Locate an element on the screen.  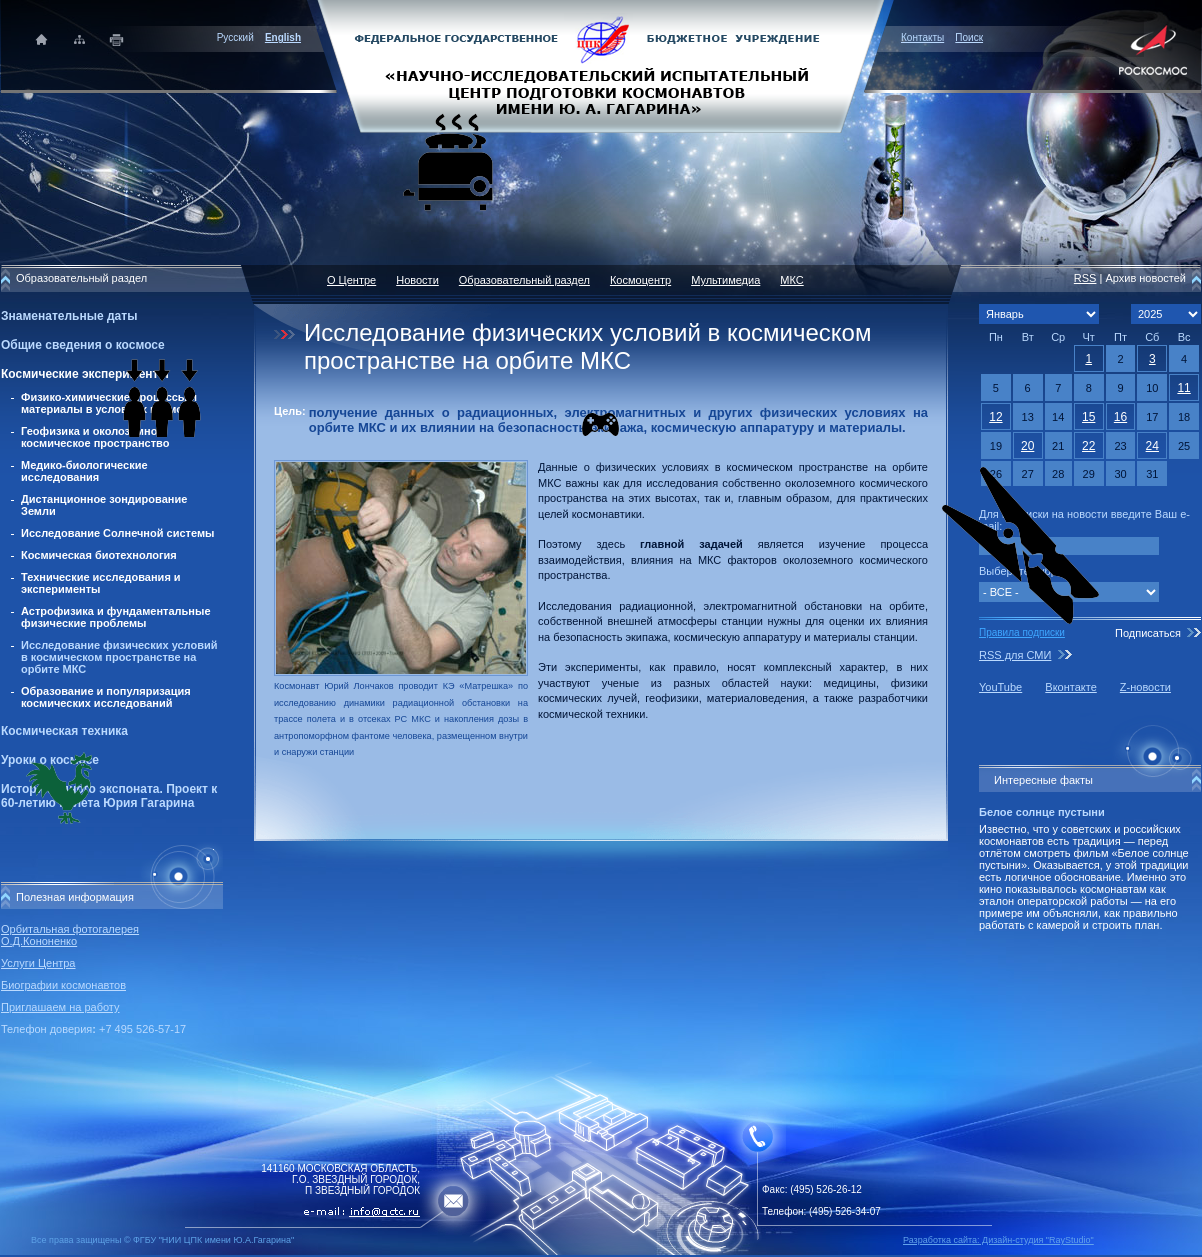
downgrade team membership or plan tier is located at coordinates (162, 398).